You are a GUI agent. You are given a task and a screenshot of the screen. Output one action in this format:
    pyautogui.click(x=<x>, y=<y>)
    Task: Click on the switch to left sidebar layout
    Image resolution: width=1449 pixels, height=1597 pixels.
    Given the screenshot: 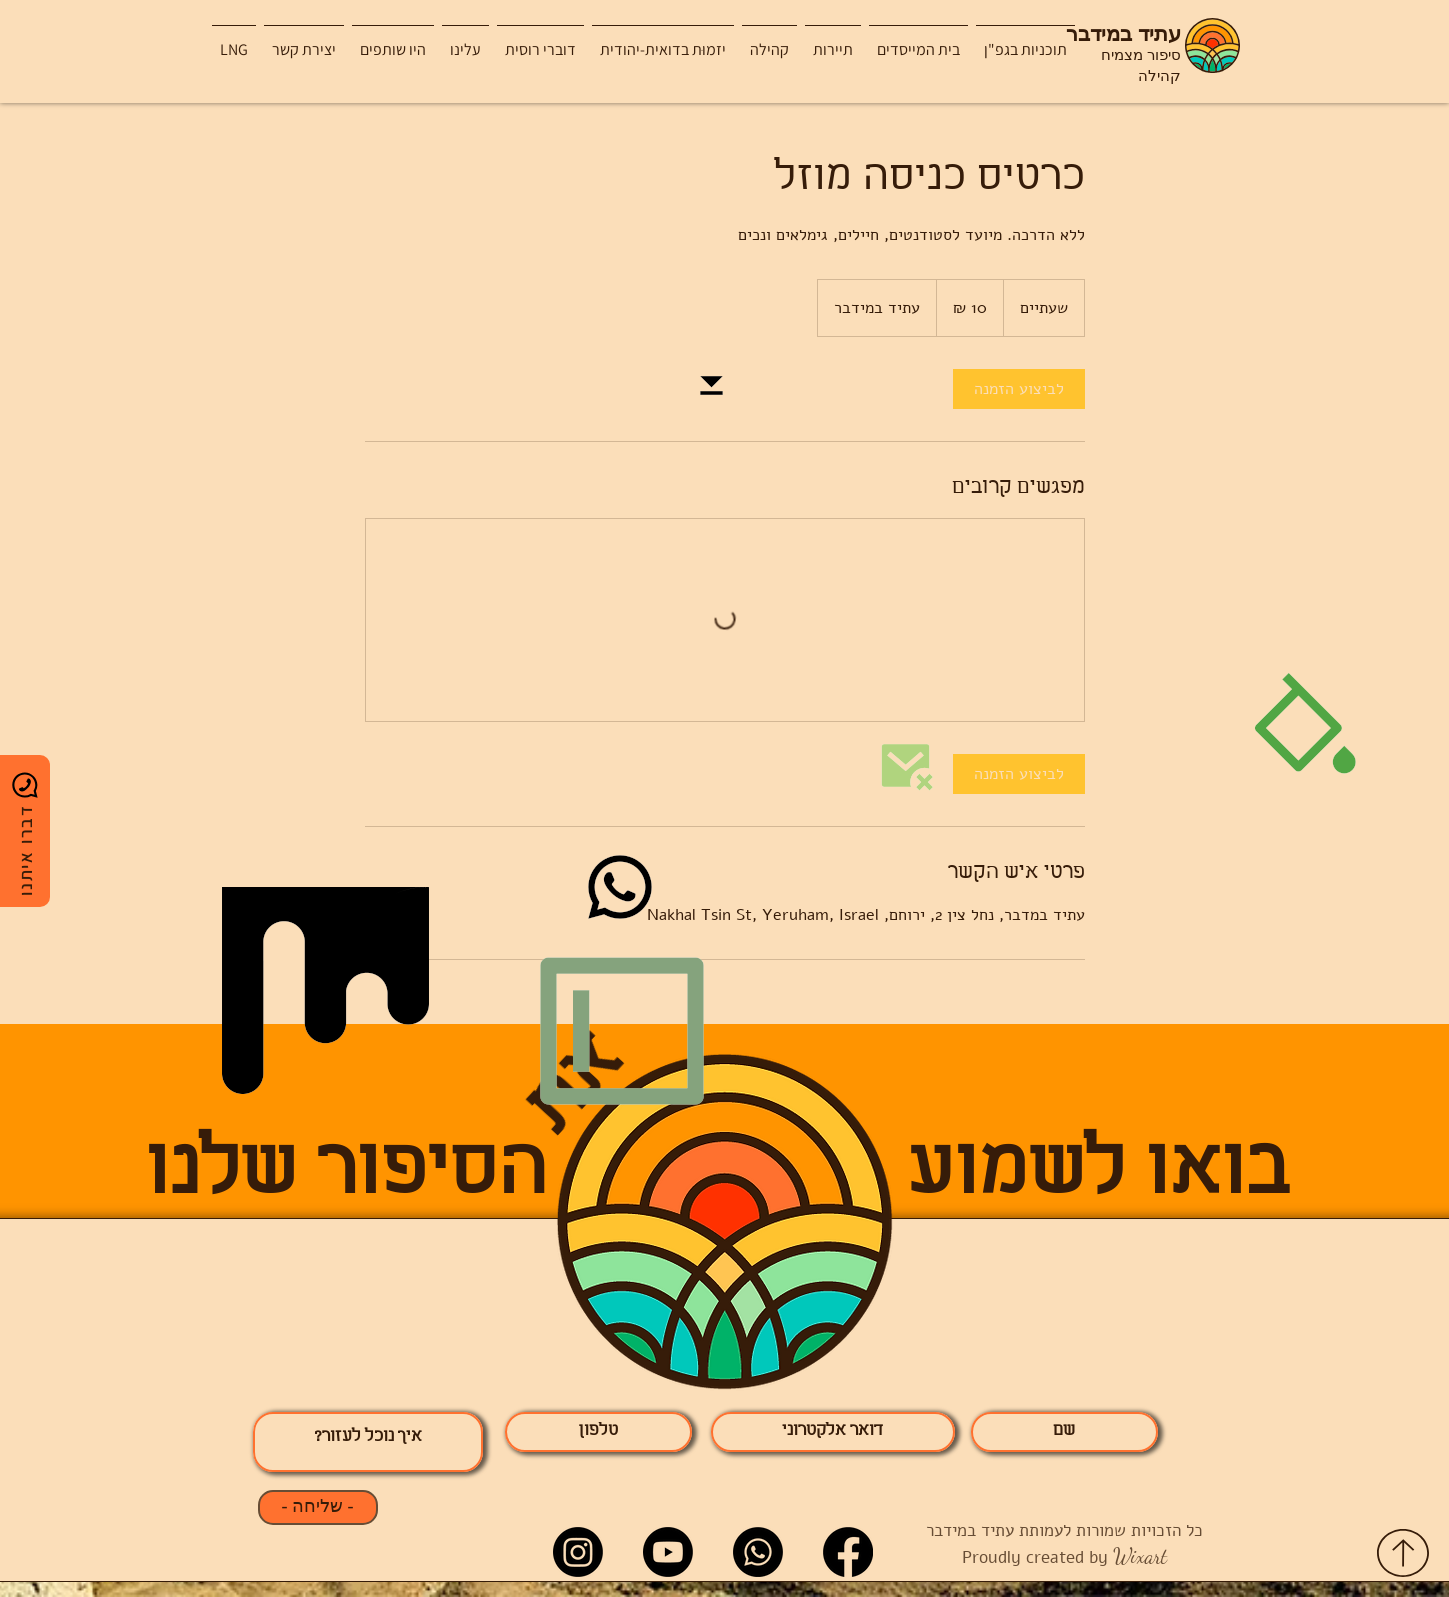 What is the action you would take?
    pyautogui.click(x=622, y=1031)
    